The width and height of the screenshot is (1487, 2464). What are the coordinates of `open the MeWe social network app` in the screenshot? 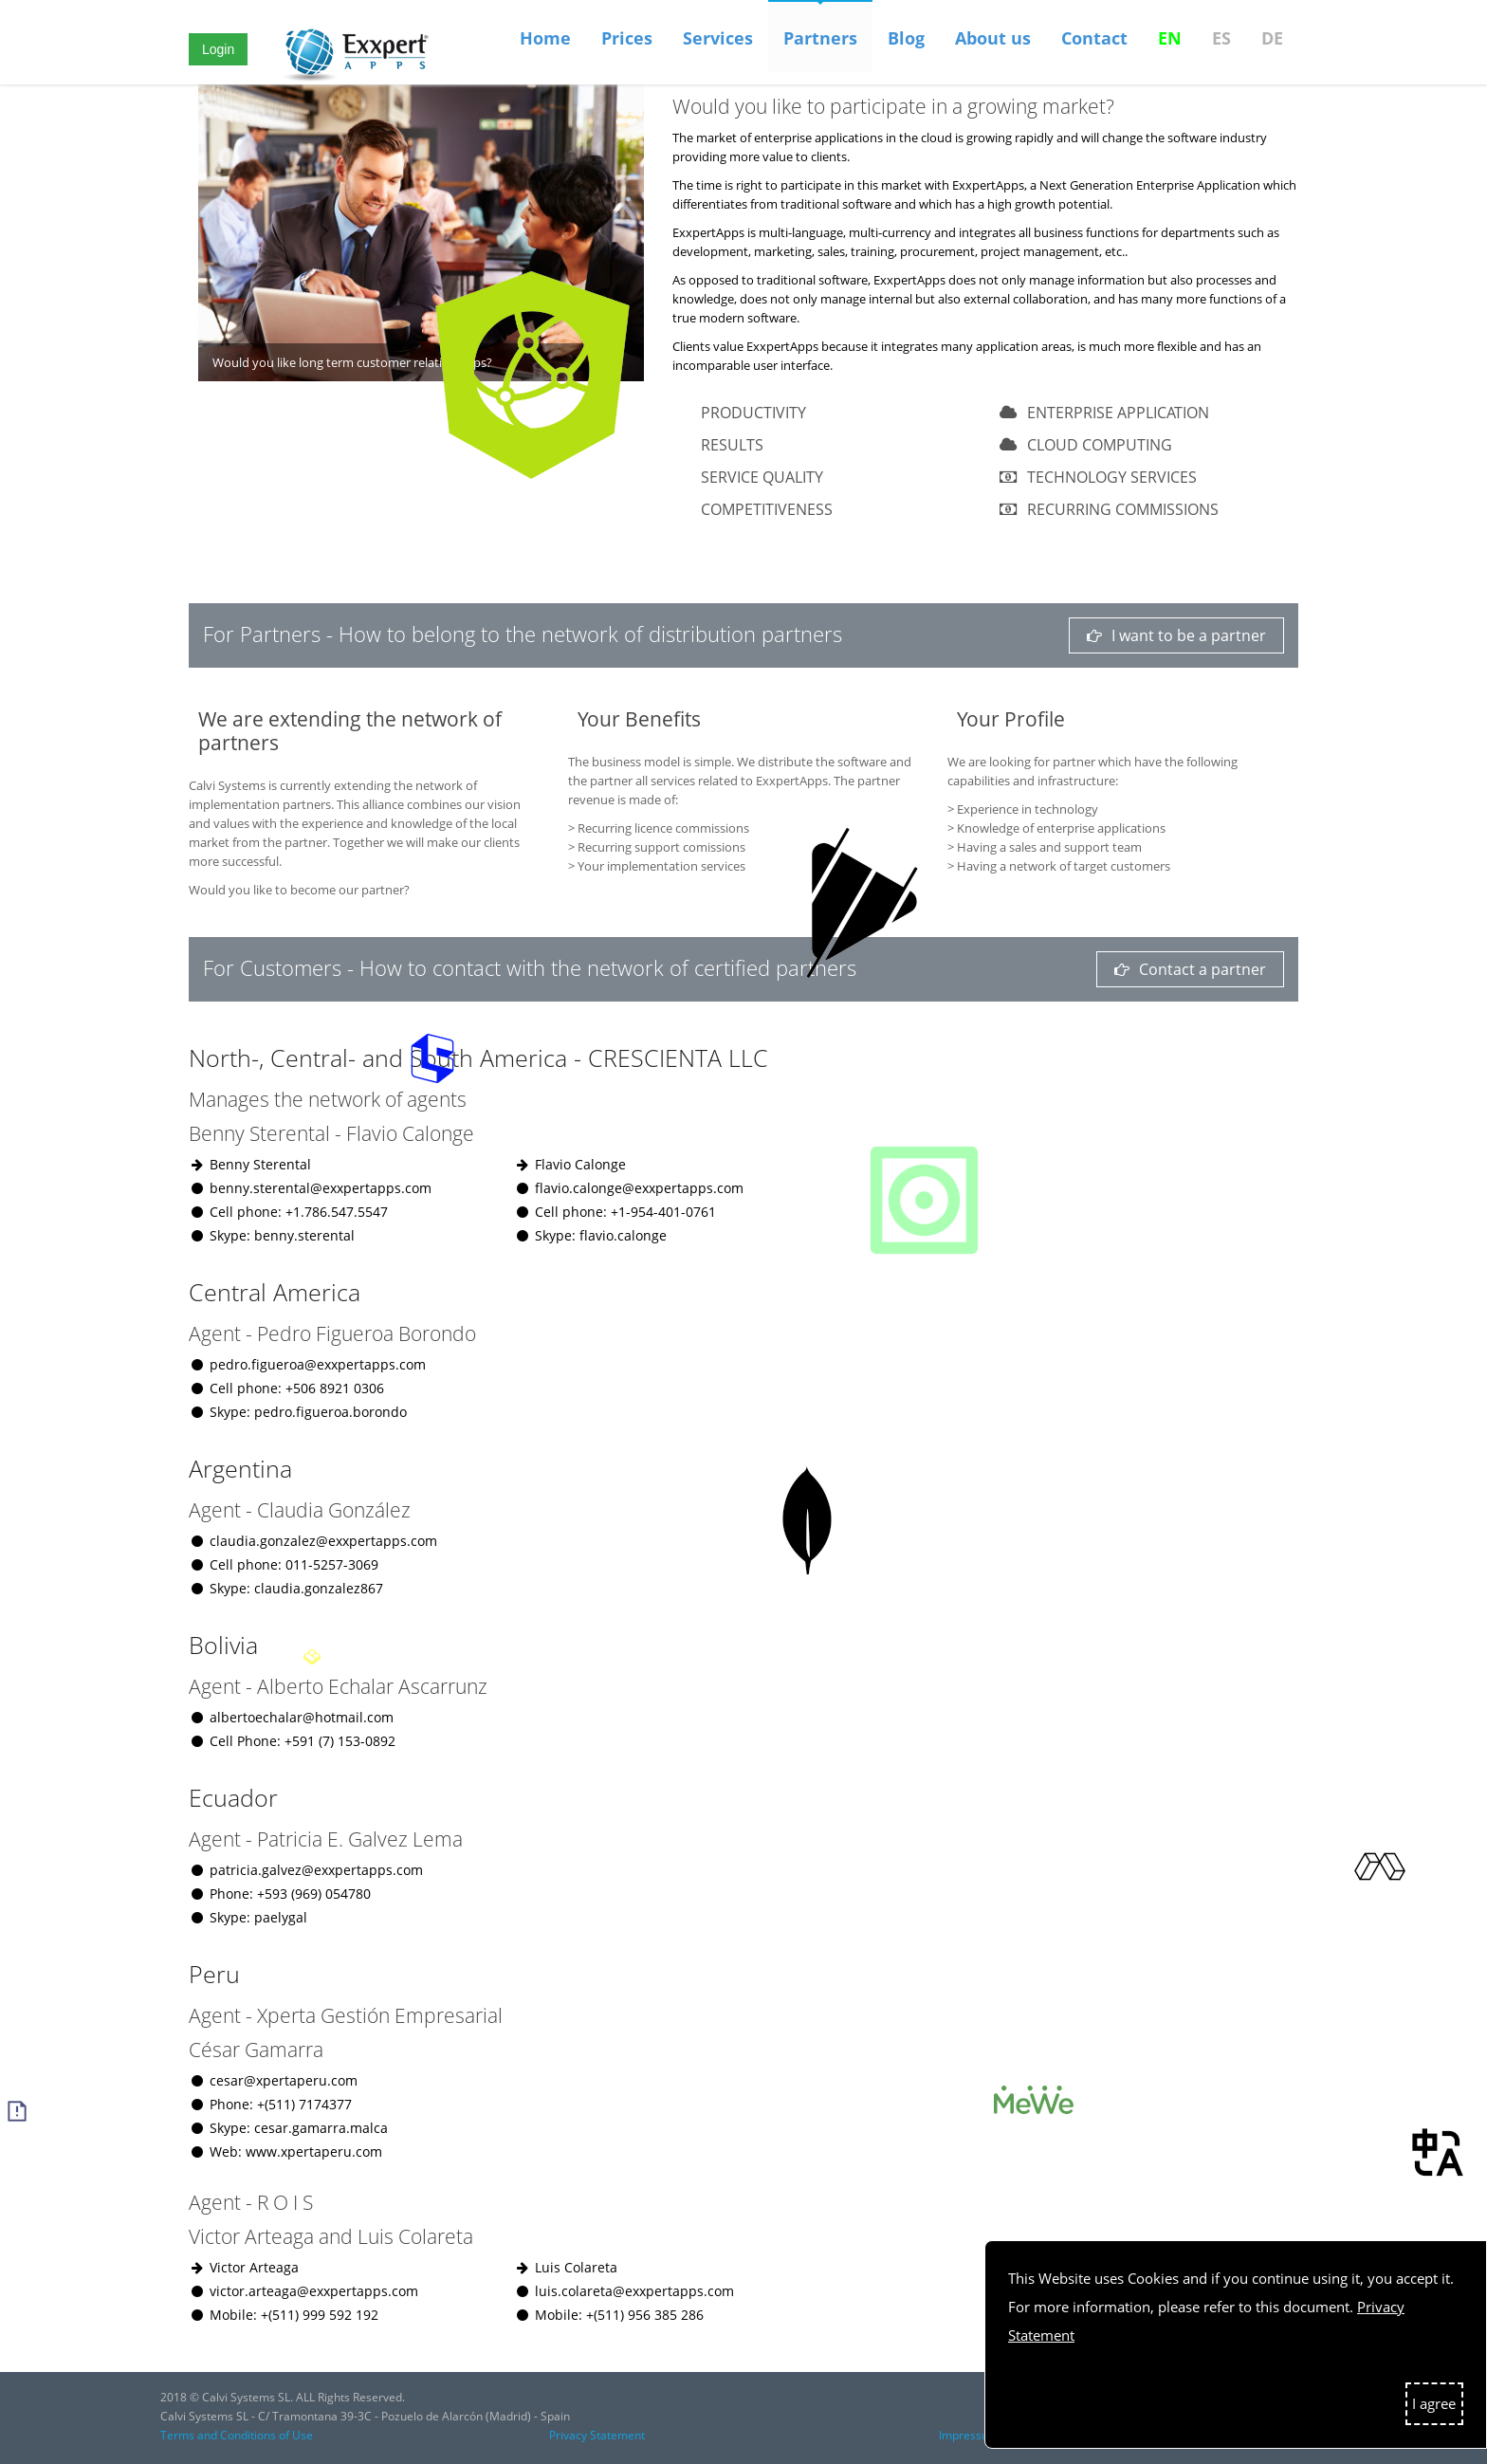 It's located at (1034, 2100).